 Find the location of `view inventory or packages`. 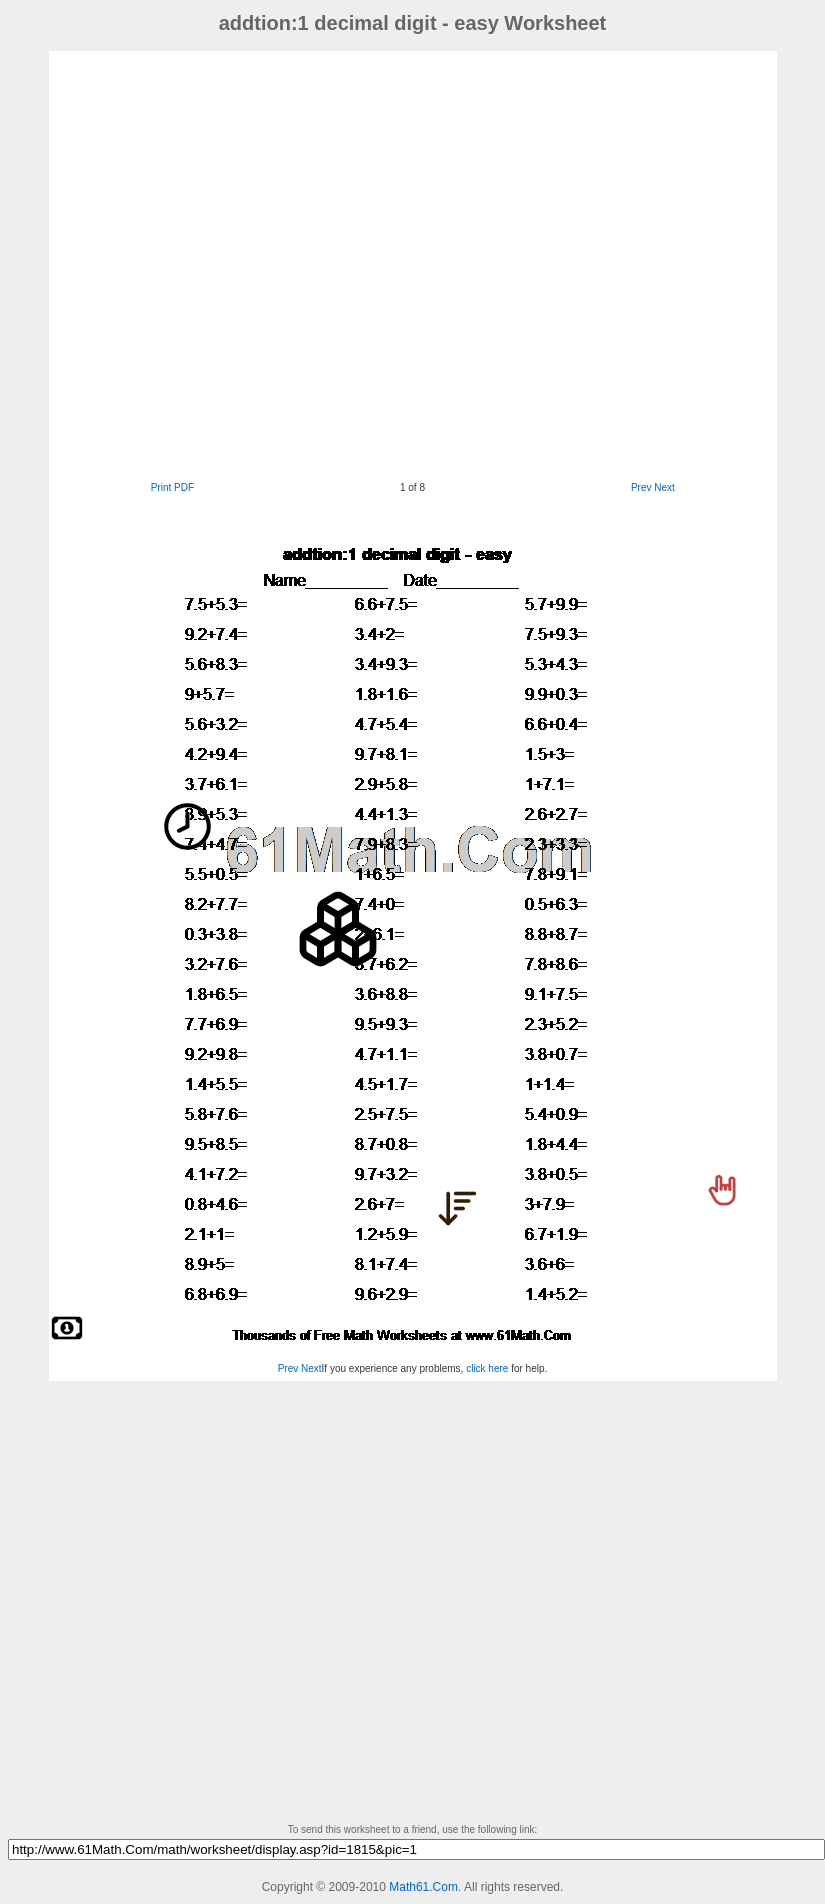

view inventory or packages is located at coordinates (338, 929).